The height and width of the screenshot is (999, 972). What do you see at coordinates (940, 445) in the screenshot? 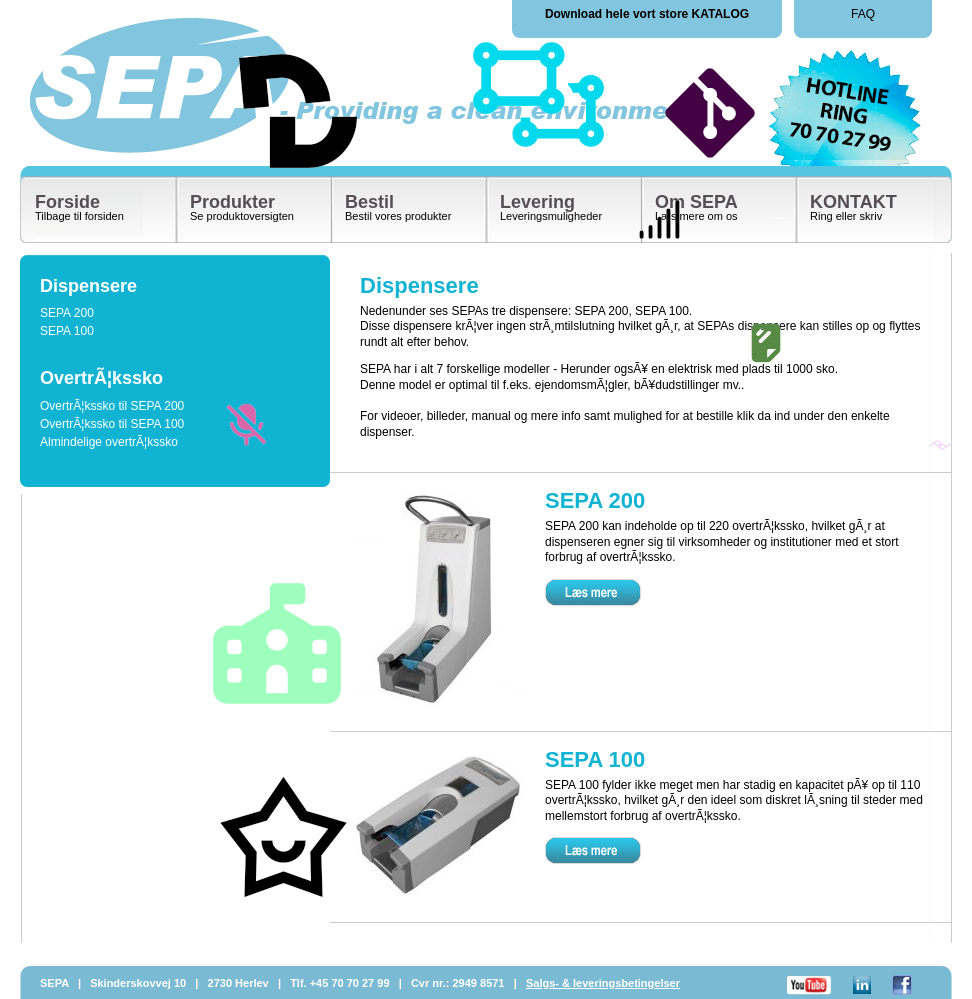
I see `Peak Design brand logo` at bounding box center [940, 445].